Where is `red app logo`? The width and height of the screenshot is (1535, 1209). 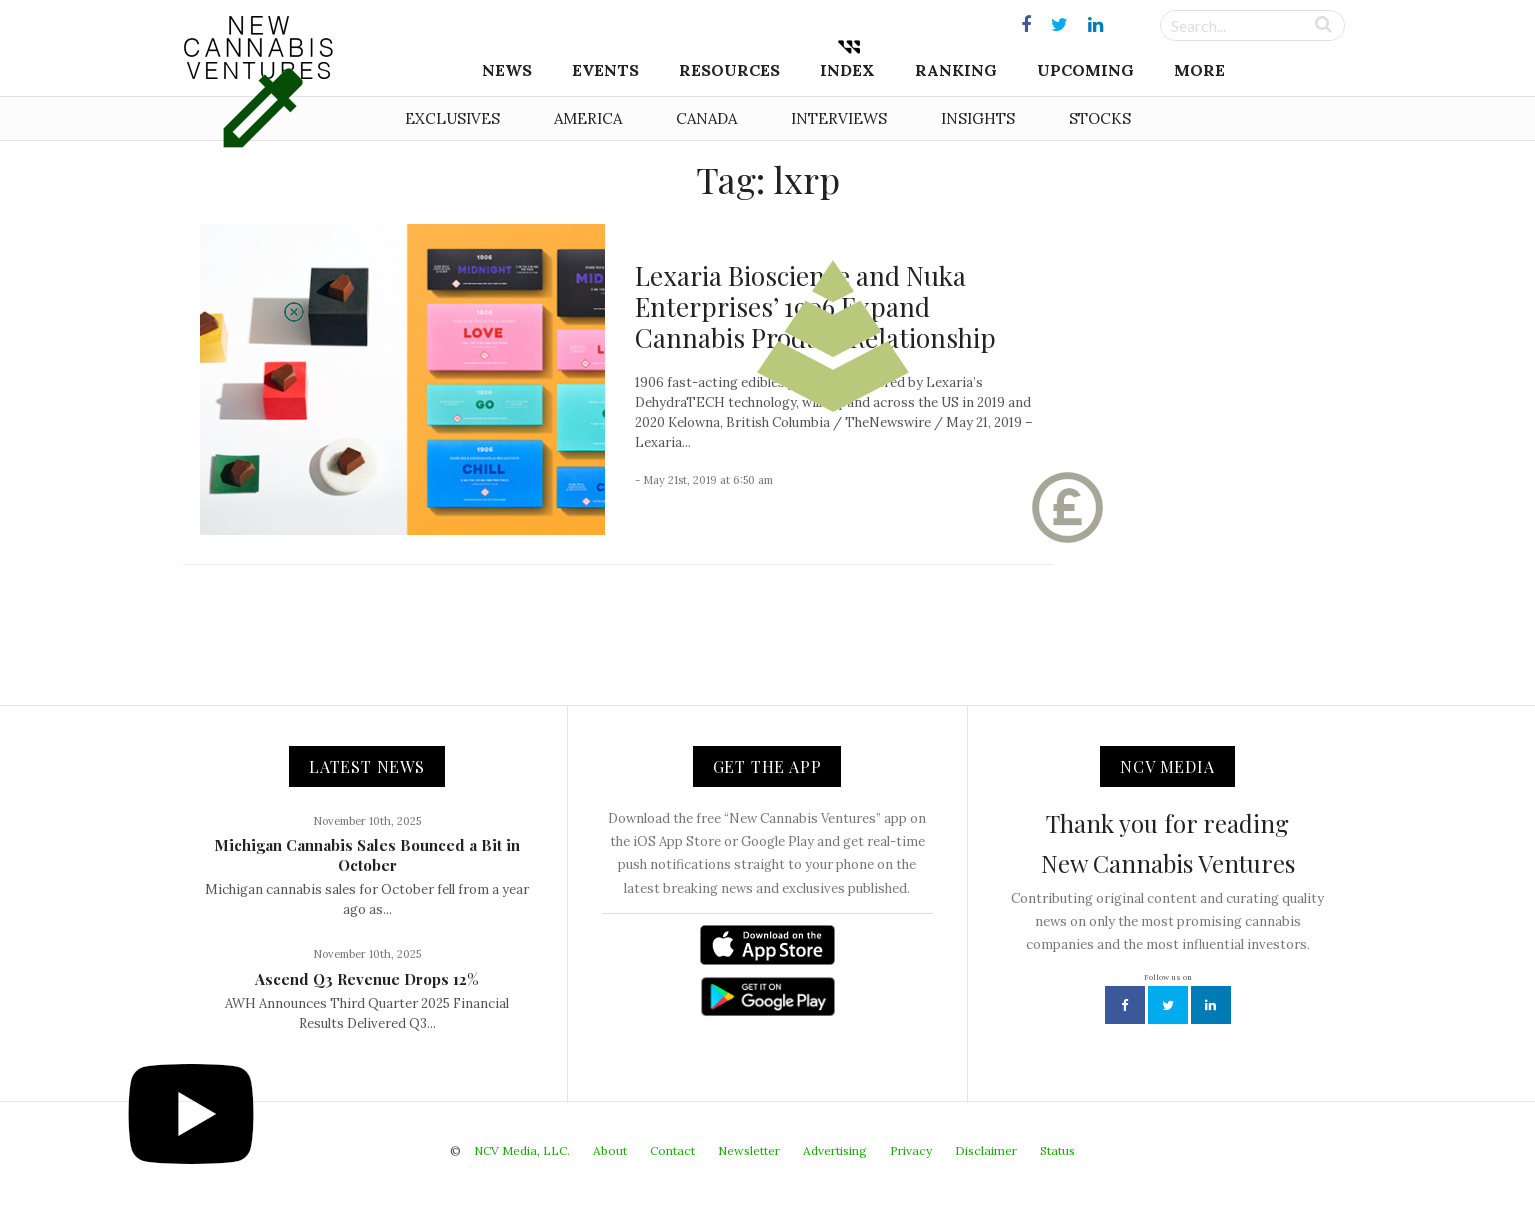
red app logo is located at coordinates (833, 336).